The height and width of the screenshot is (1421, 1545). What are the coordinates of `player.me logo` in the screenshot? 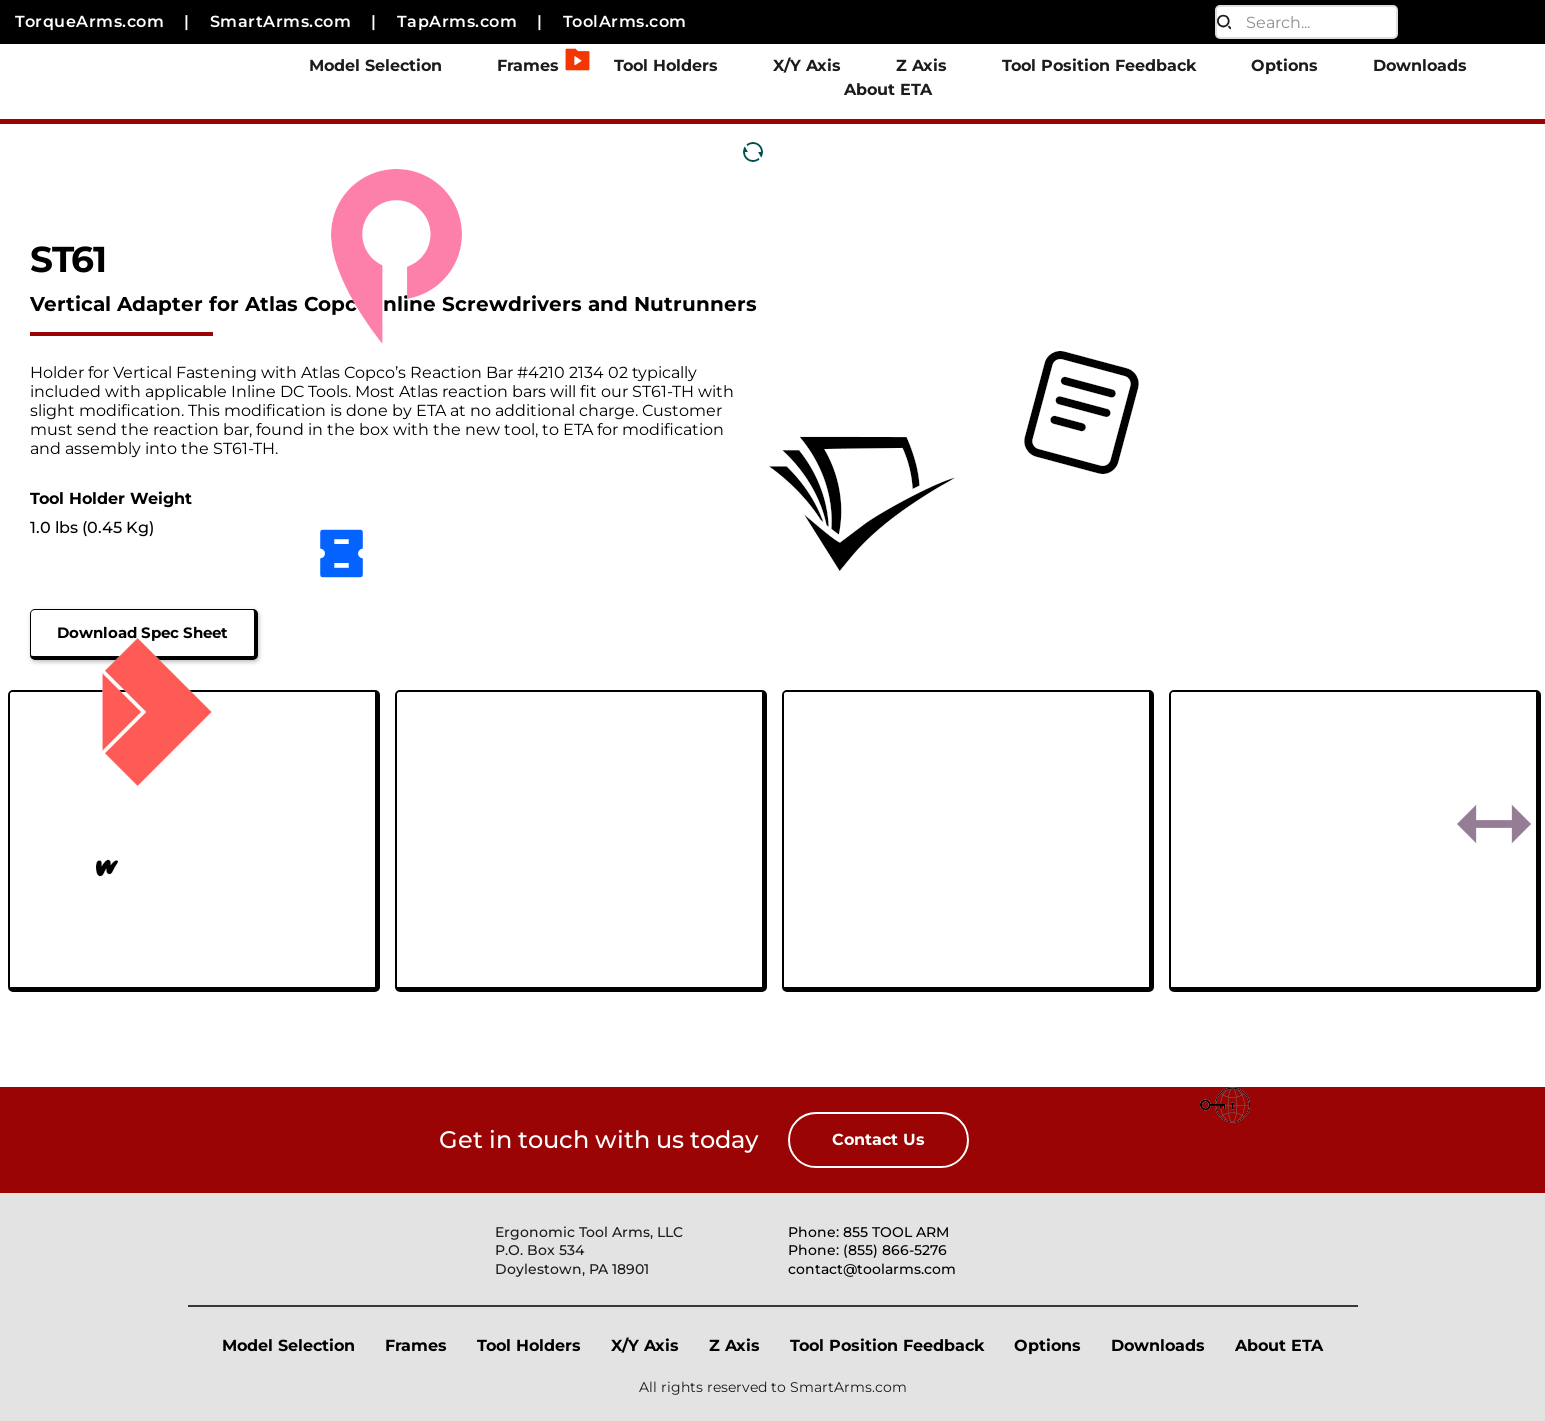 It's located at (396, 256).